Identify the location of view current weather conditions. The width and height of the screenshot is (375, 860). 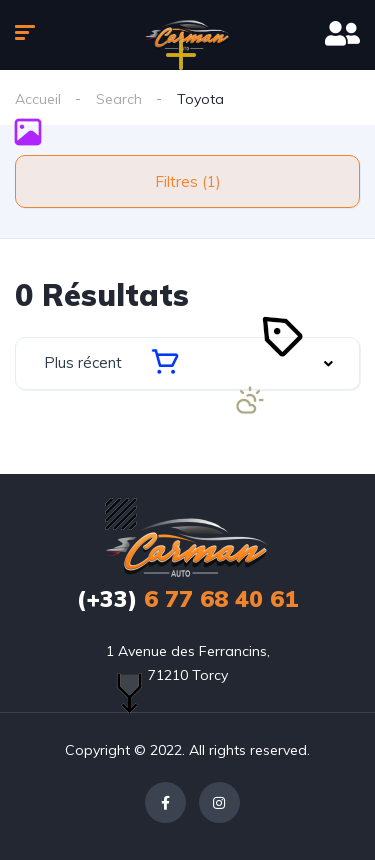
(250, 400).